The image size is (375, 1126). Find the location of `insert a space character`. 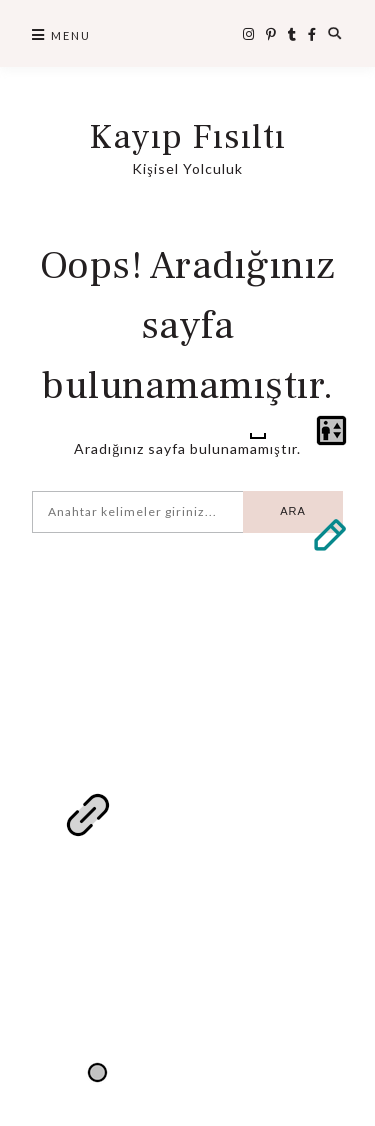

insert a space character is located at coordinates (258, 436).